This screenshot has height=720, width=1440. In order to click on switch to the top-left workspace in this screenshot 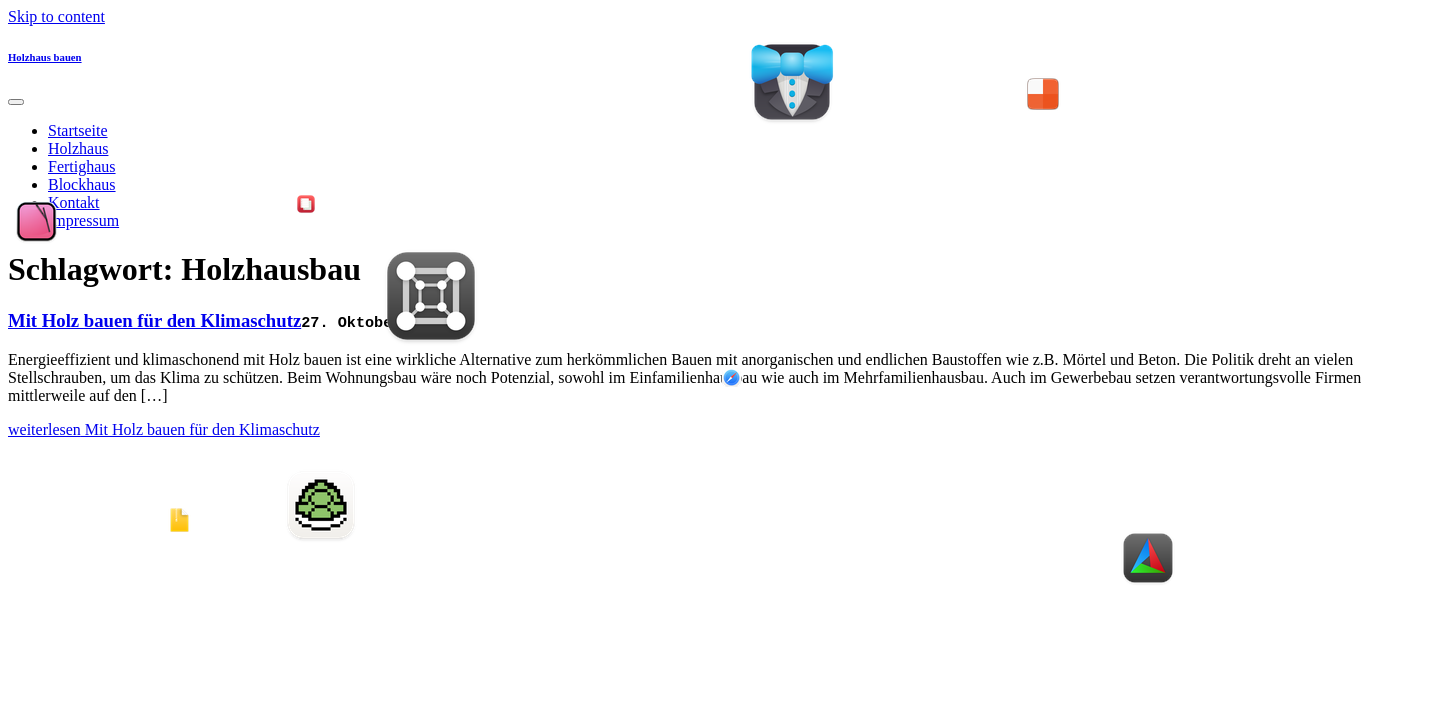, I will do `click(1043, 94)`.